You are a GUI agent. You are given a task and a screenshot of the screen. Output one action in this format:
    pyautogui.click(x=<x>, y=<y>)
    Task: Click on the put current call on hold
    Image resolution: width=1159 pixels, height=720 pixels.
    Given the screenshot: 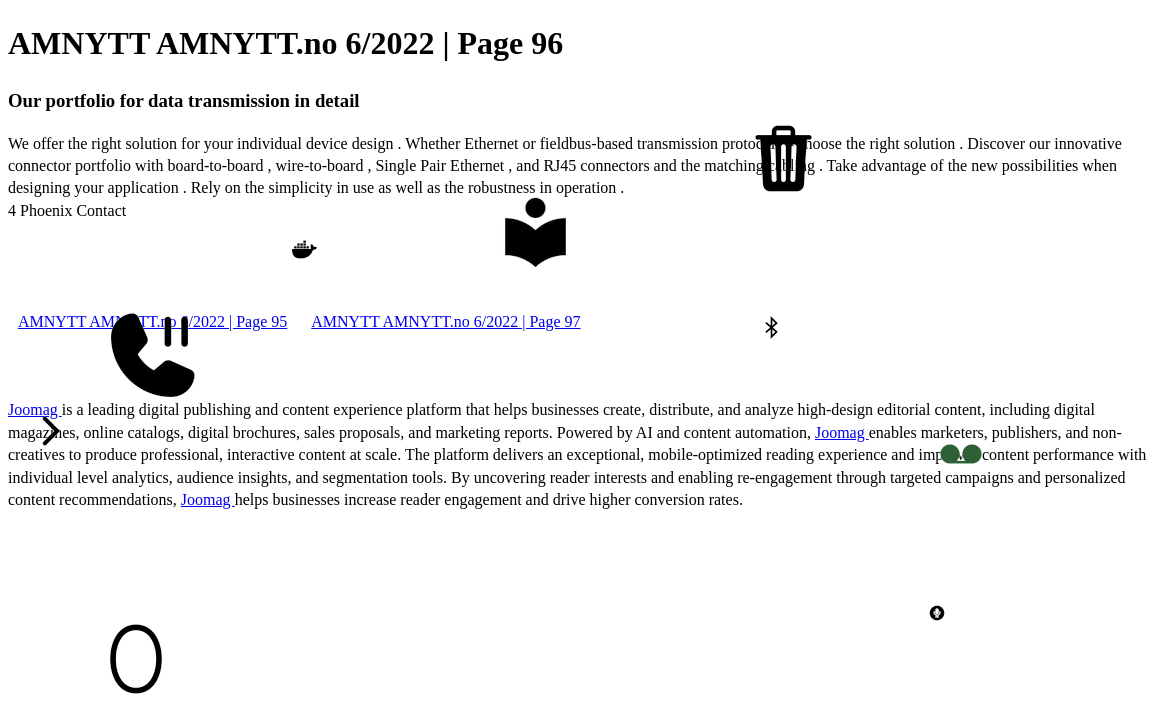 What is the action you would take?
    pyautogui.click(x=154, y=353)
    